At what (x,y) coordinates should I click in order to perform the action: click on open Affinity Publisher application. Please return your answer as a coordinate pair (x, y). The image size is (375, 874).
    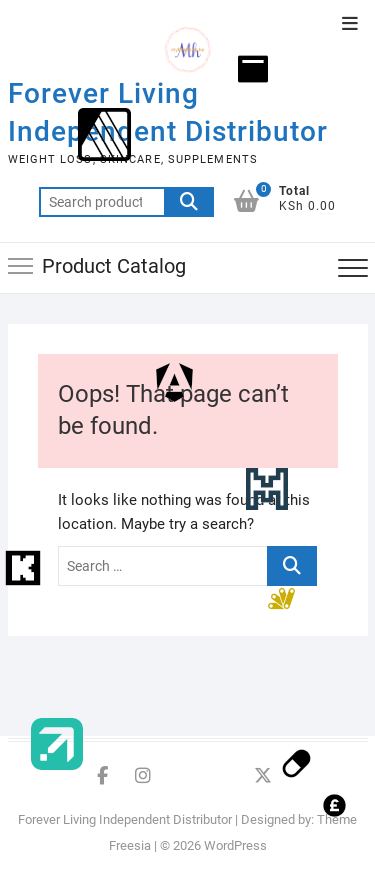
    Looking at the image, I should click on (104, 134).